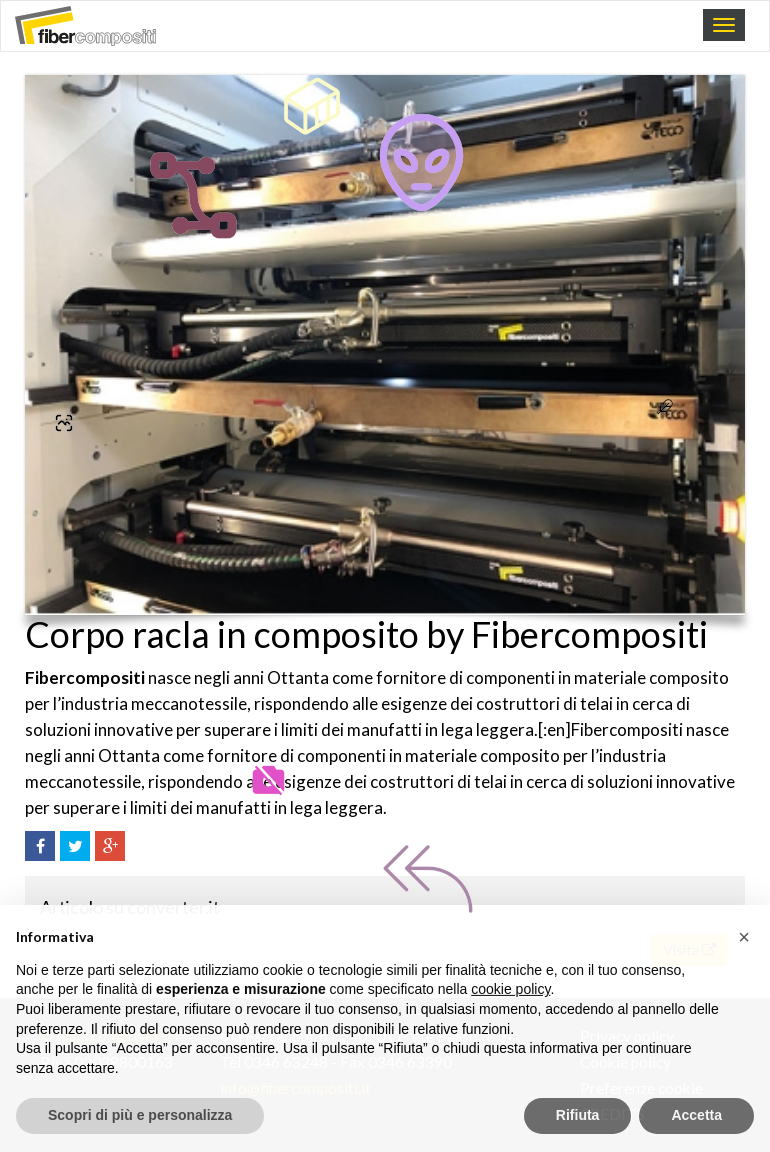  Describe the element at coordinates (193, 195) in the screenshot. I see `edit bezier curve handles` at that location.